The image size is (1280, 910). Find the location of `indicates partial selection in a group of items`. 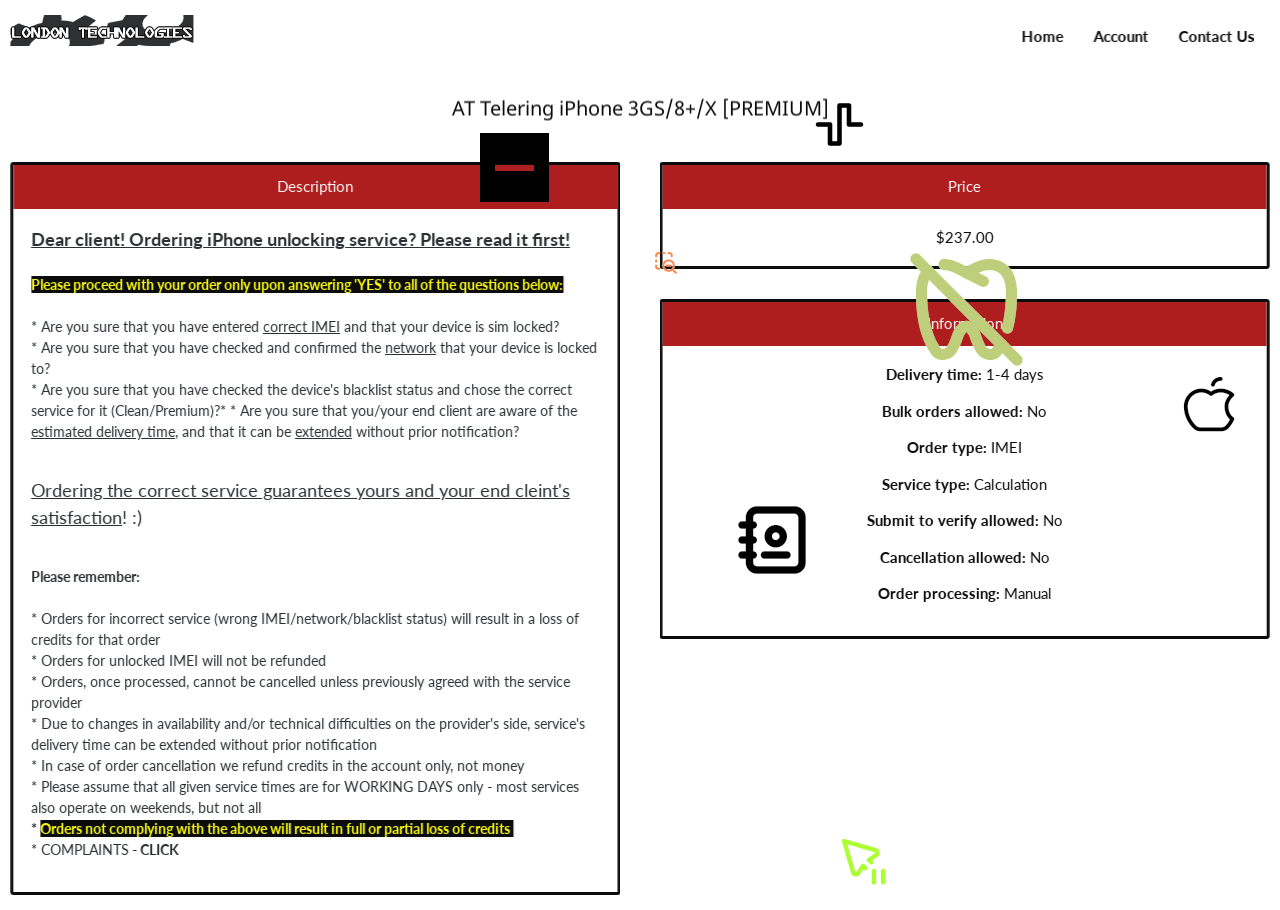

indicates partial selection in a group of items is located at coordinates (514, 167).